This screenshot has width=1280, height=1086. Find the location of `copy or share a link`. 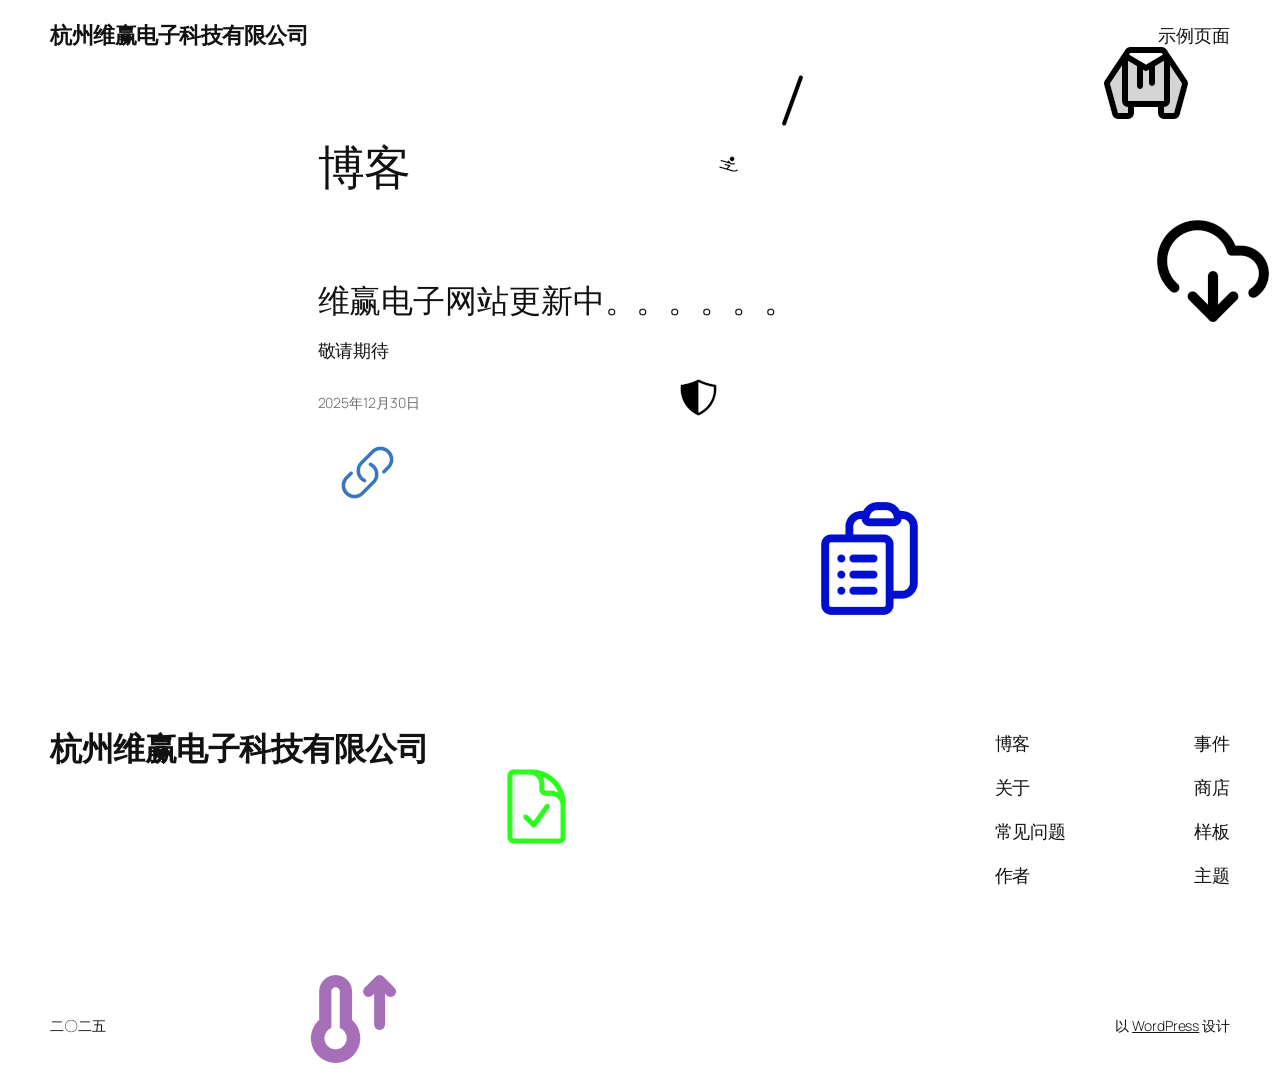

copy or share a link is located at coordinates (367, 472).